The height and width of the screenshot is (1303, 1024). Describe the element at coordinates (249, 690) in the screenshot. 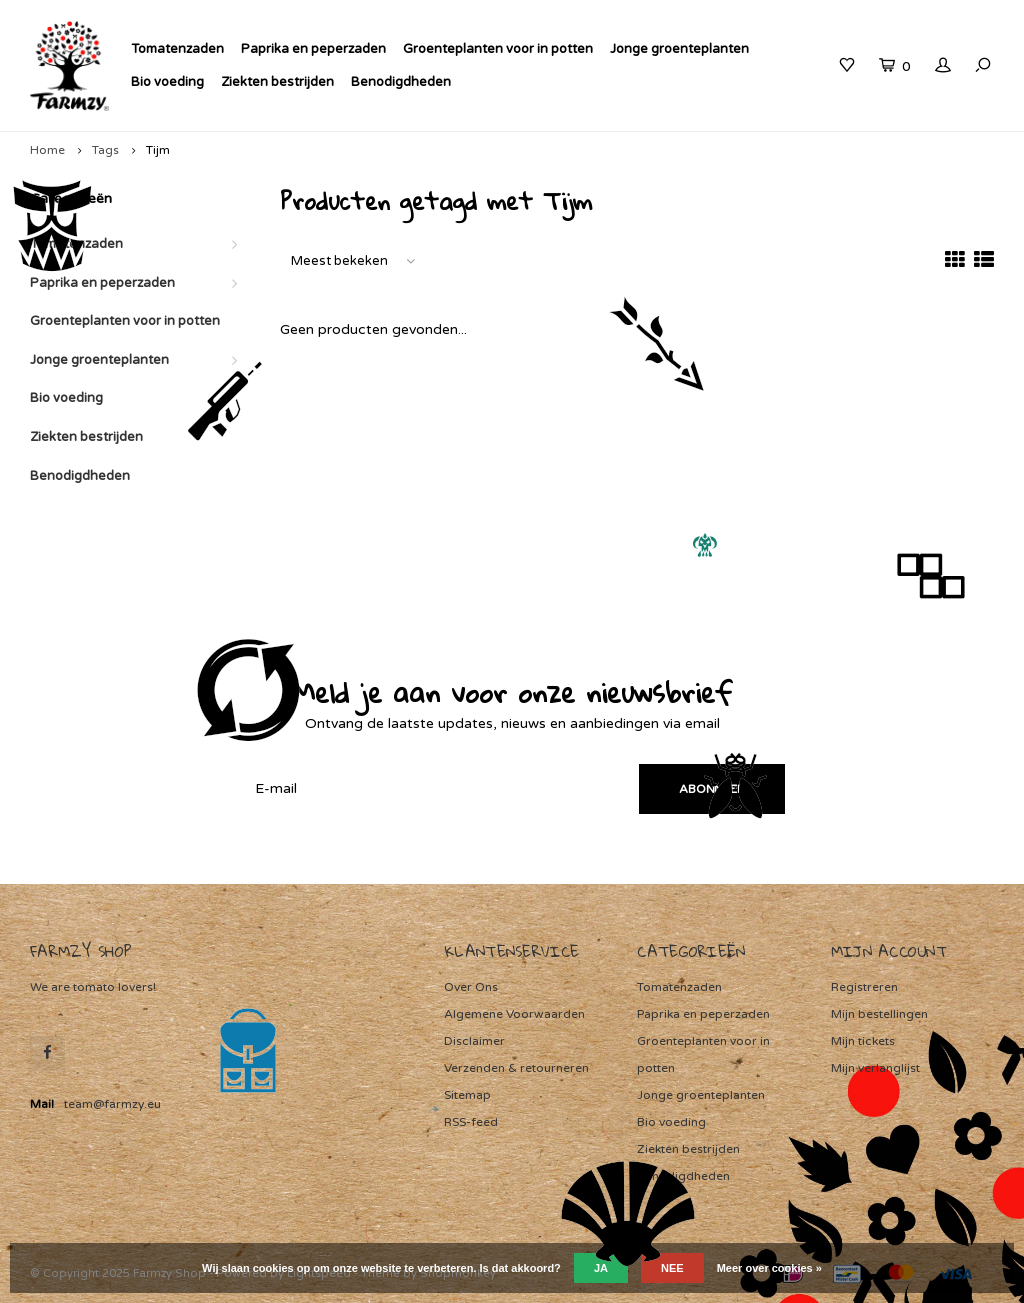

I see `refresh or reload content` at that location.